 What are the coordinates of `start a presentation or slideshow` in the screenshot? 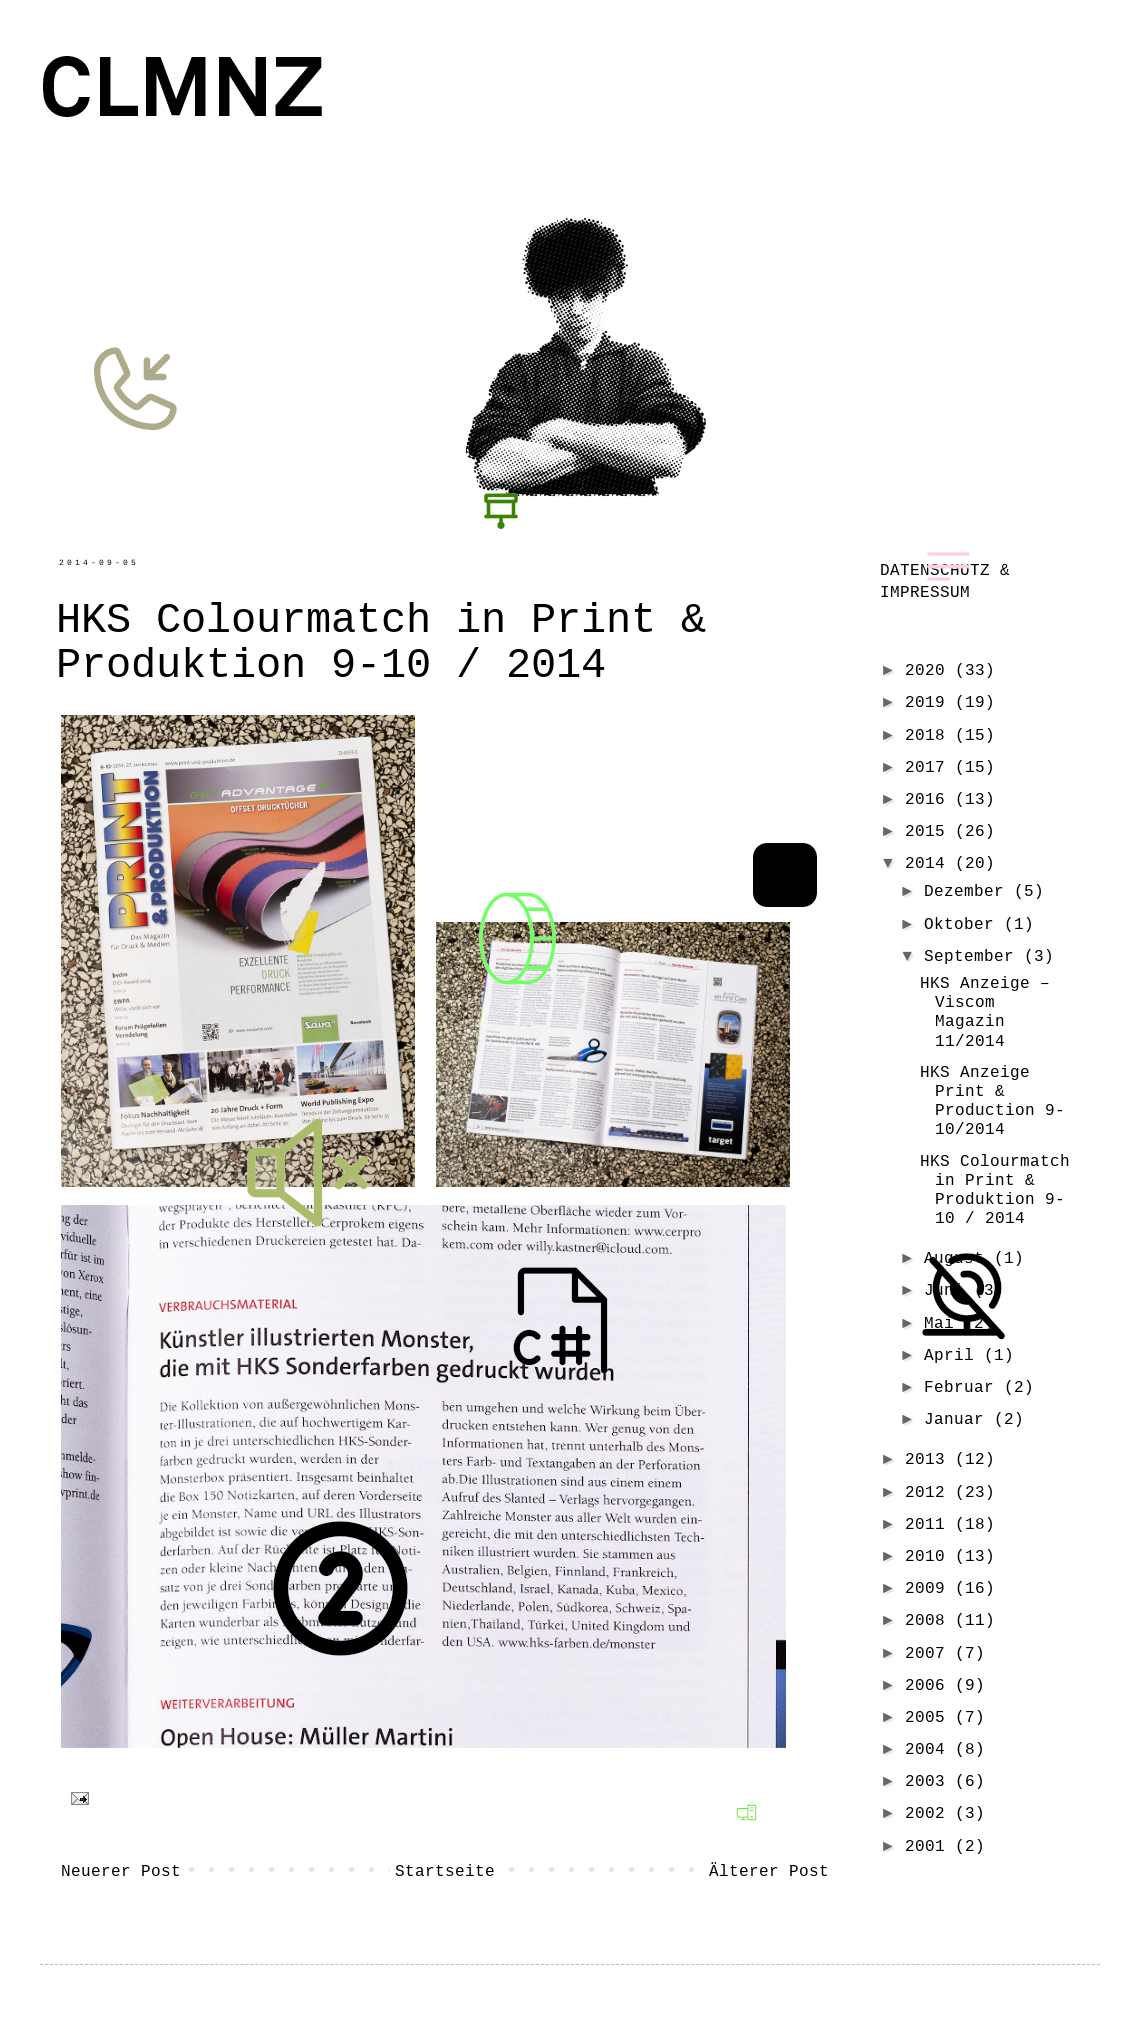 It's located at (501, 509).